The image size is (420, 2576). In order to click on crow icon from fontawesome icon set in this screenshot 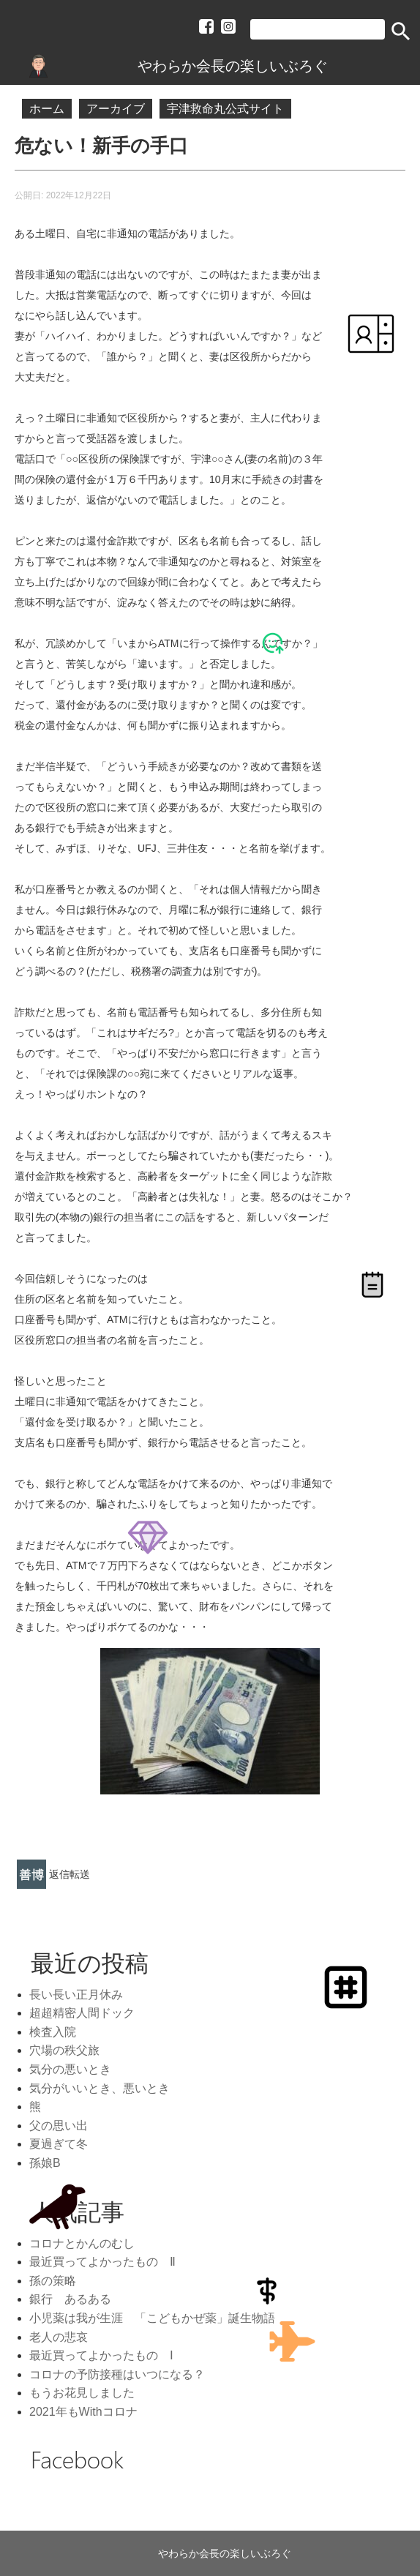, I will do `click(57, 2206)`.